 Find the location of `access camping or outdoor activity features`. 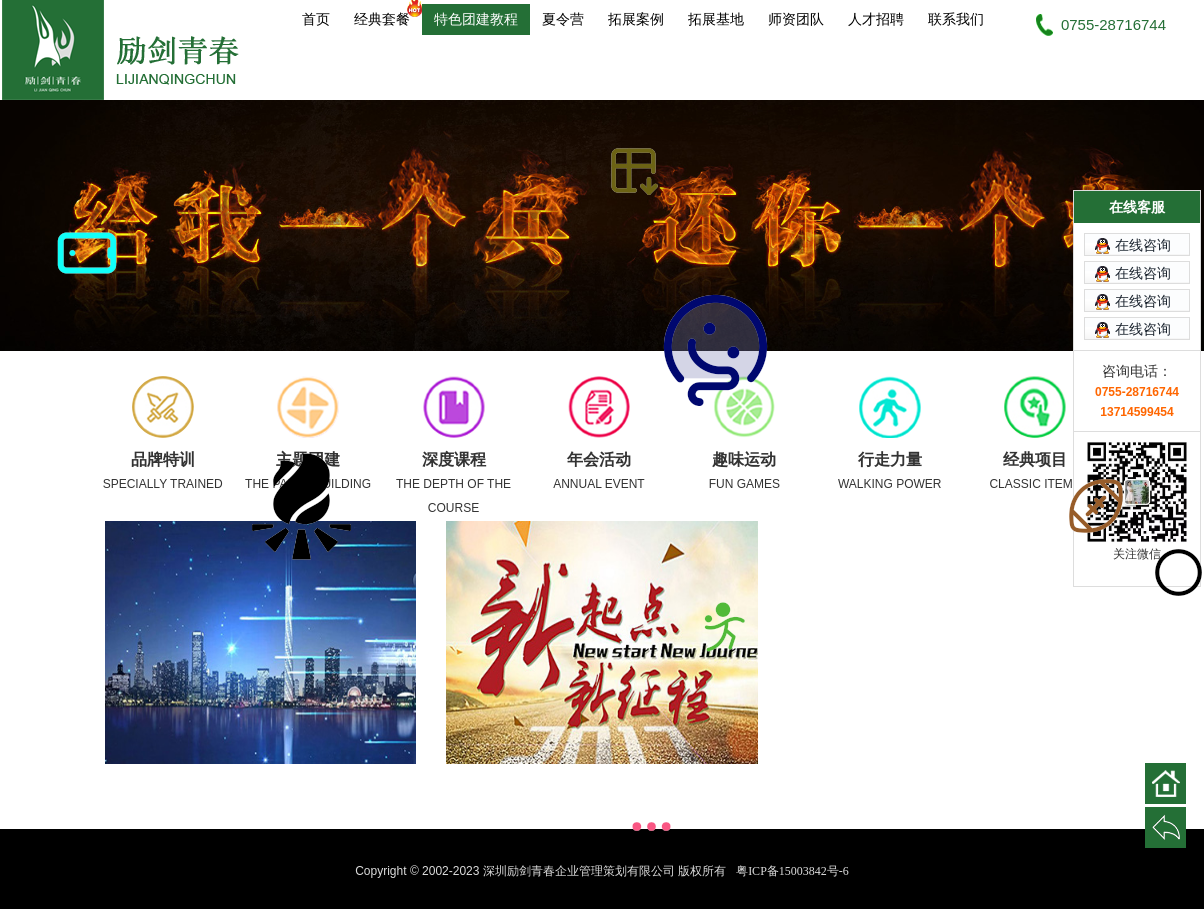

access camping or outdoor activity features is located at coordinates (301, 506).